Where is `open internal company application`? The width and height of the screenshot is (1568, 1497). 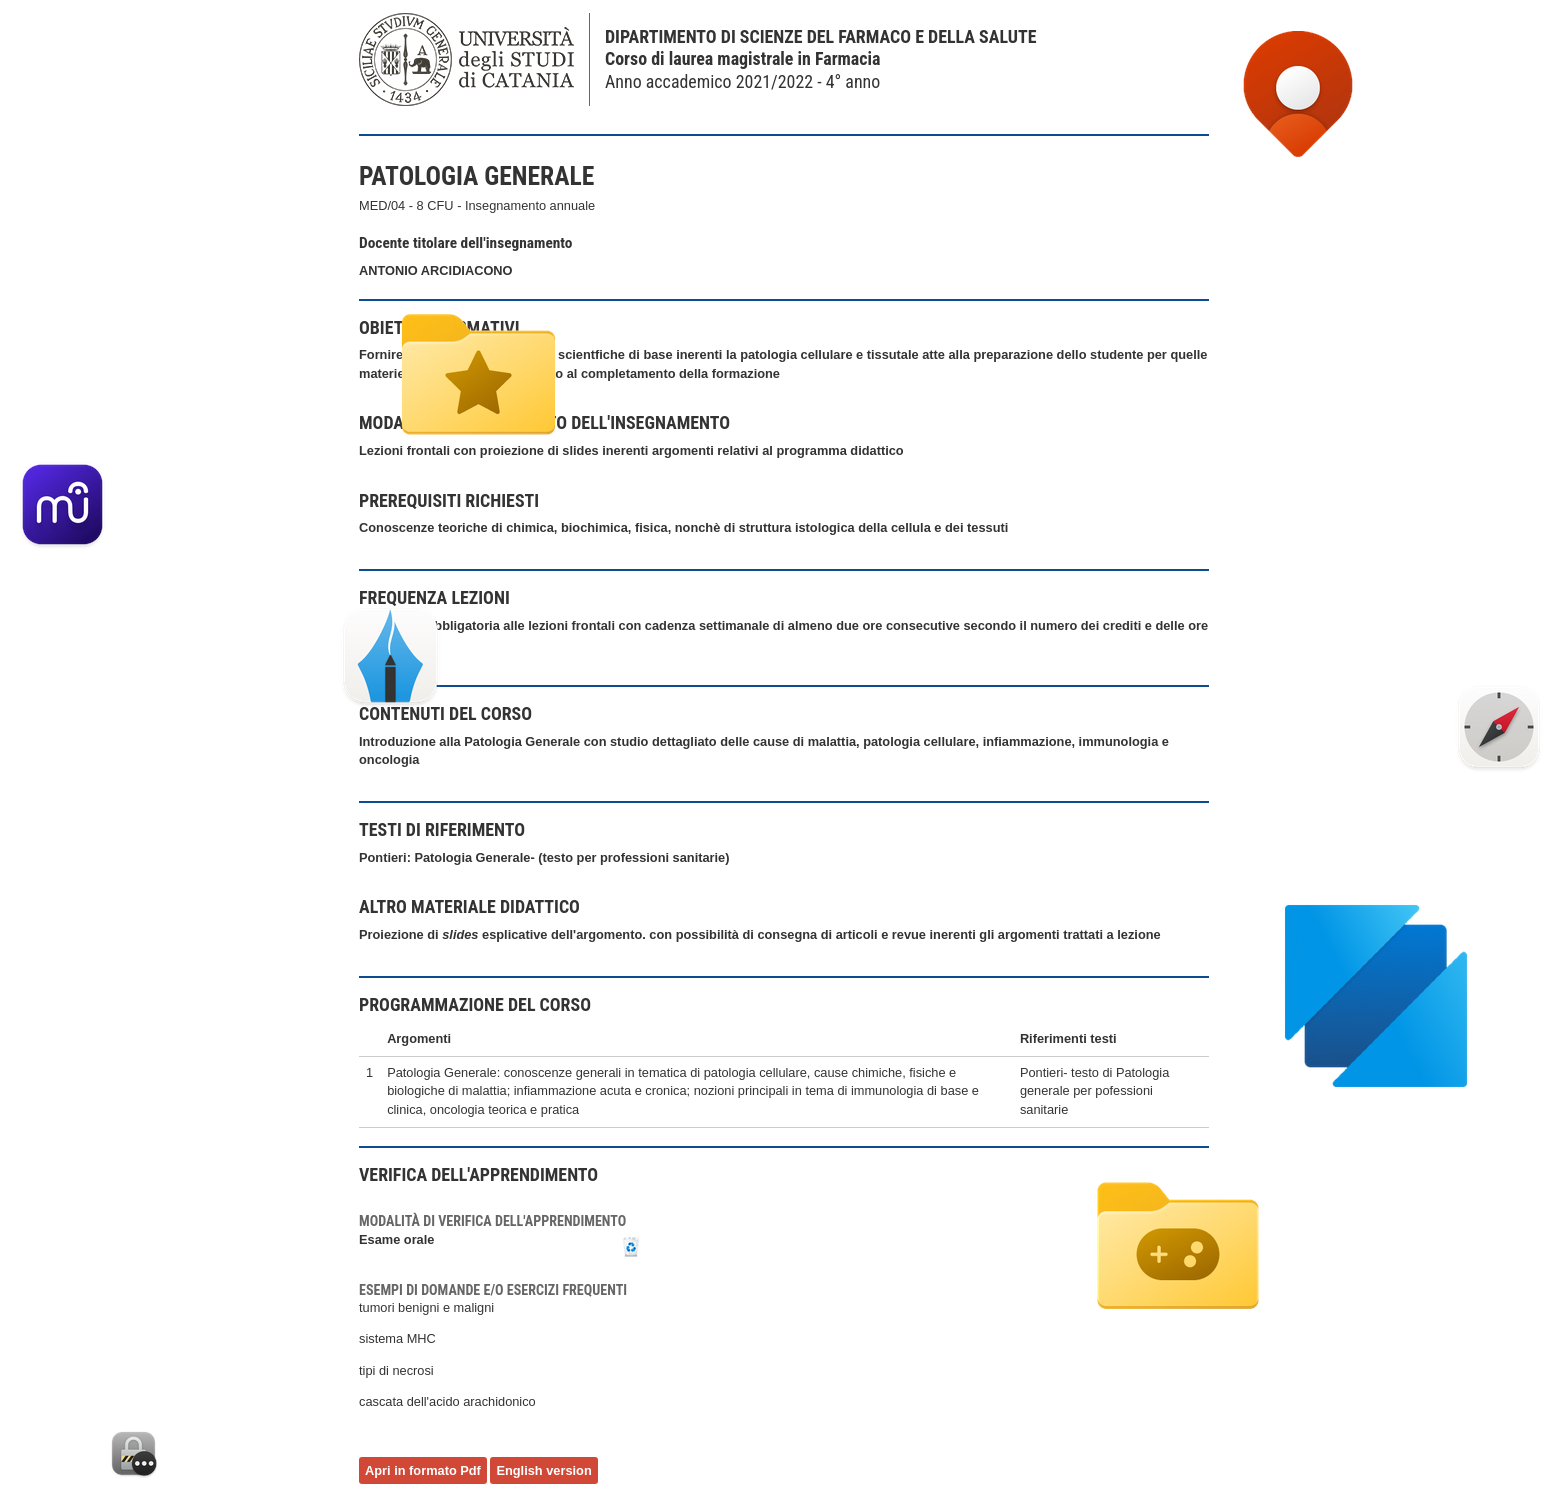
open internal company application is located at coordinates (1376, 996).